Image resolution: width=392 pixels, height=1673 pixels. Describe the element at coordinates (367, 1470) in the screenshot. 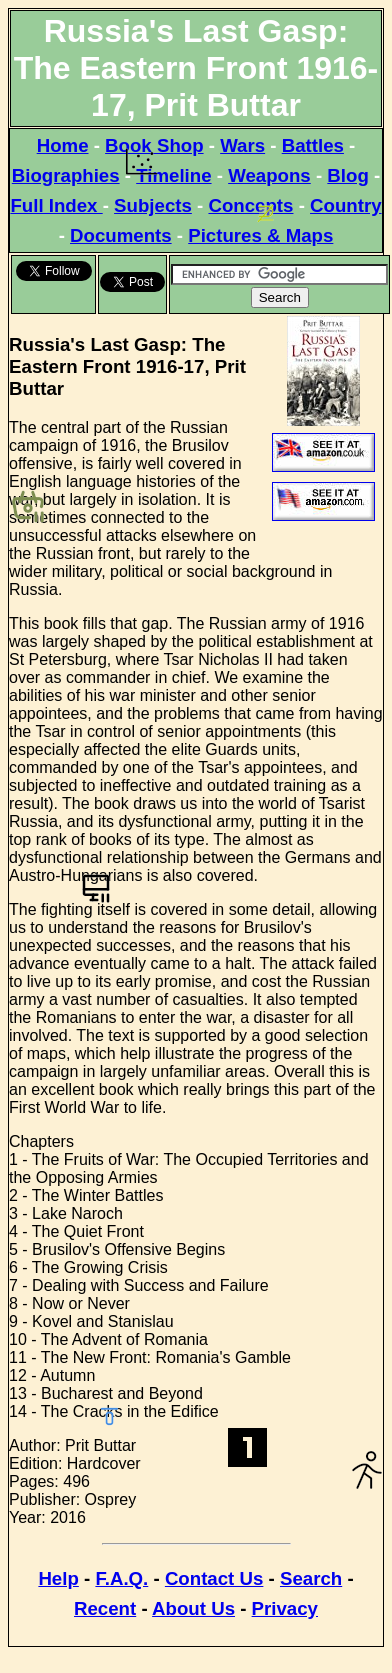

I see `pedestrian or walking directions mode` at that location.